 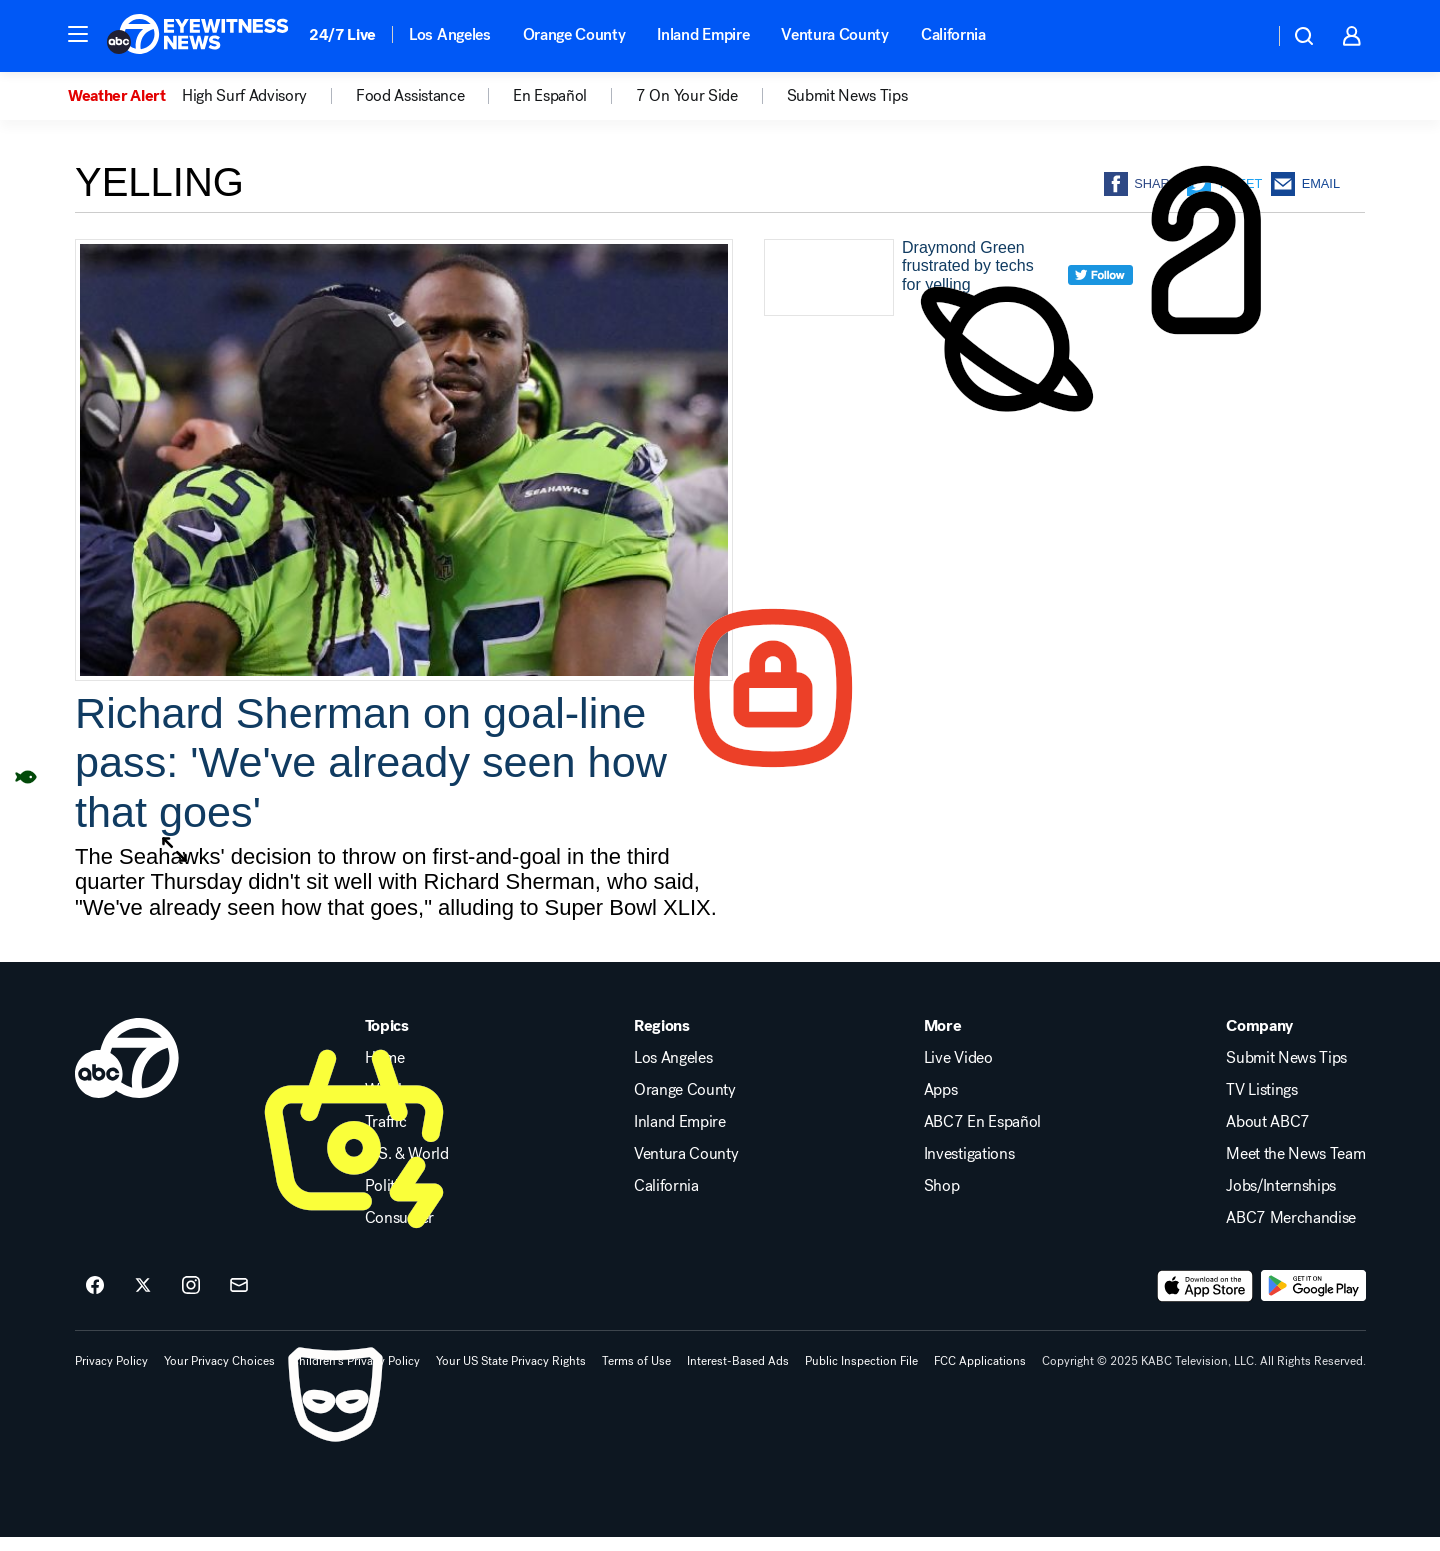 What do you see at coordinates (174, 849) in the screenshot?
I see `expand to fullscreen mode` at bounding box center [174, 849].